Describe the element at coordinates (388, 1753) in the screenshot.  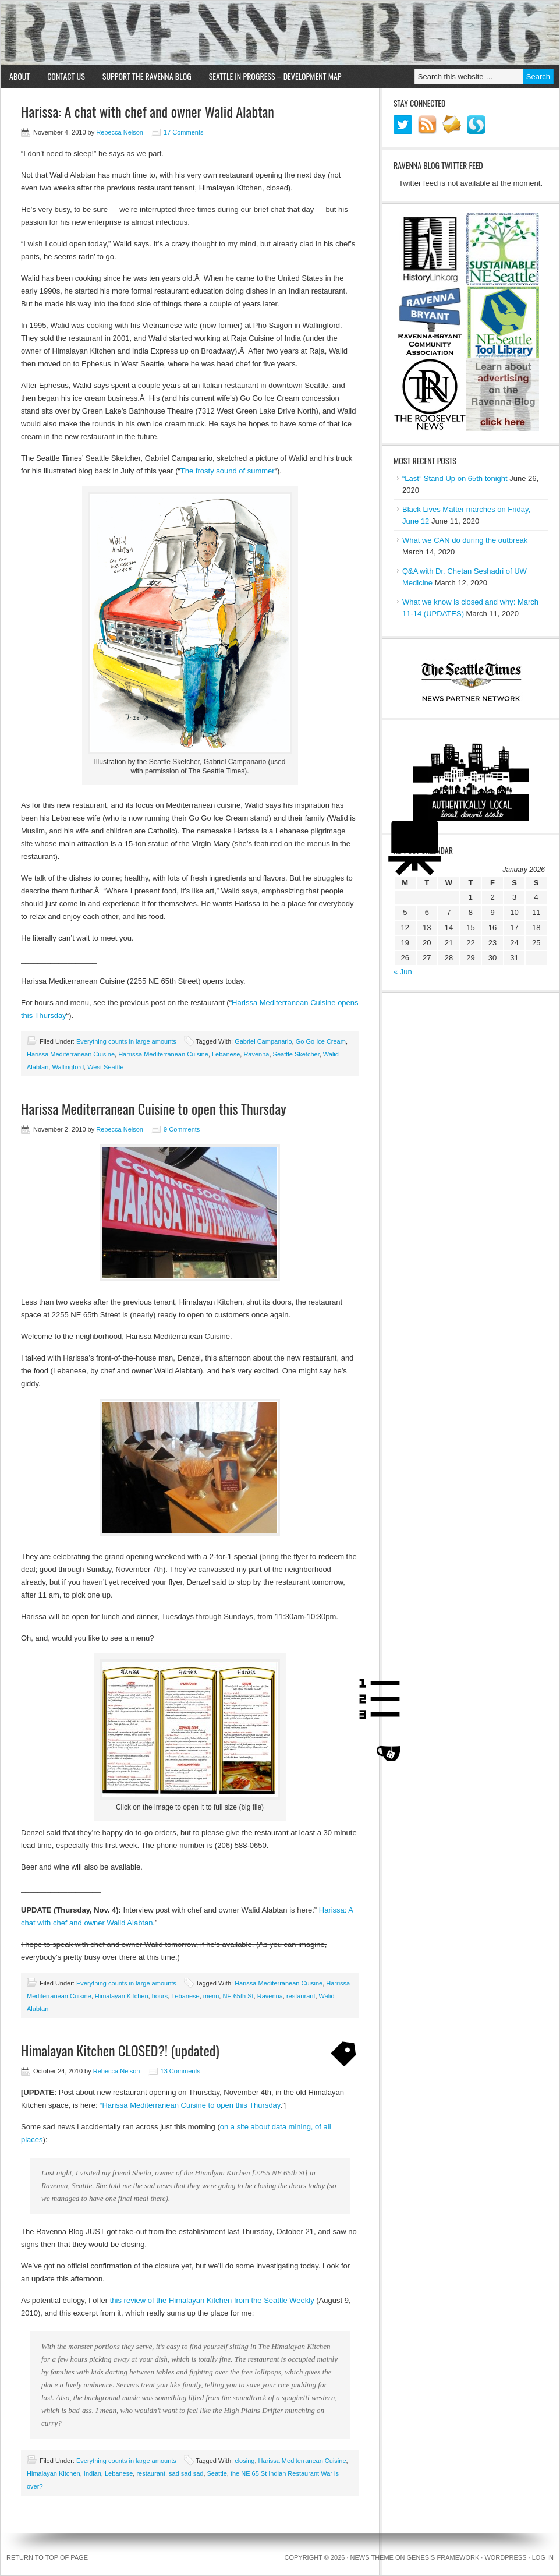
I see `open gitea git repository` at that location.